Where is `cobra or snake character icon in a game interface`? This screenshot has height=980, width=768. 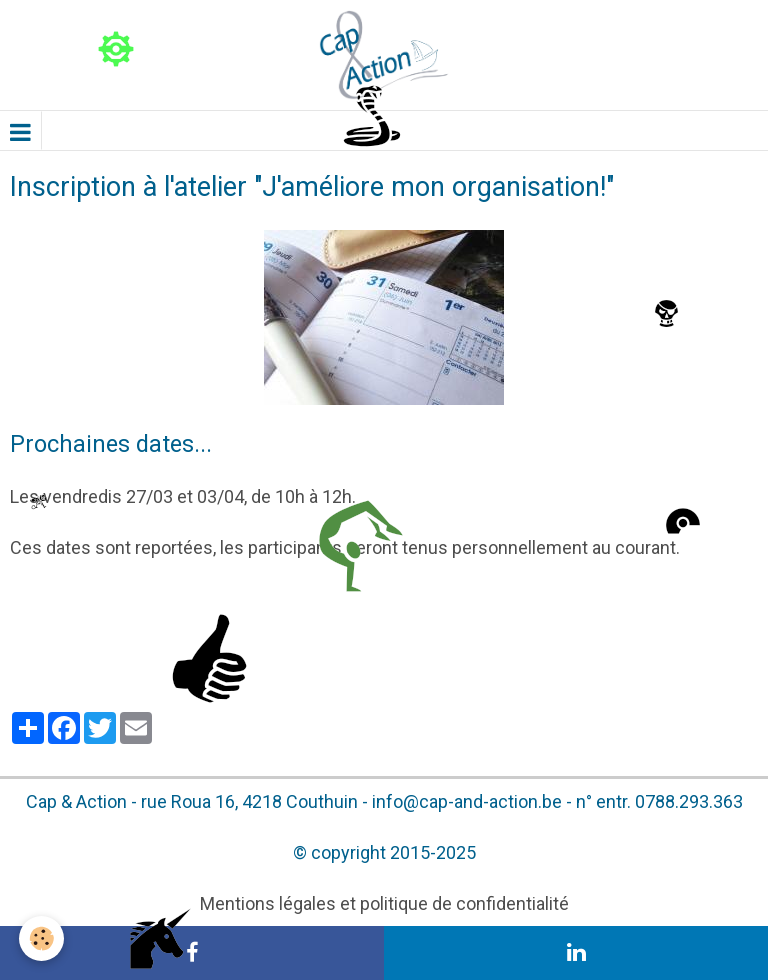
cobra or snake character icon in a game interface is located at coordinates (372, 116).